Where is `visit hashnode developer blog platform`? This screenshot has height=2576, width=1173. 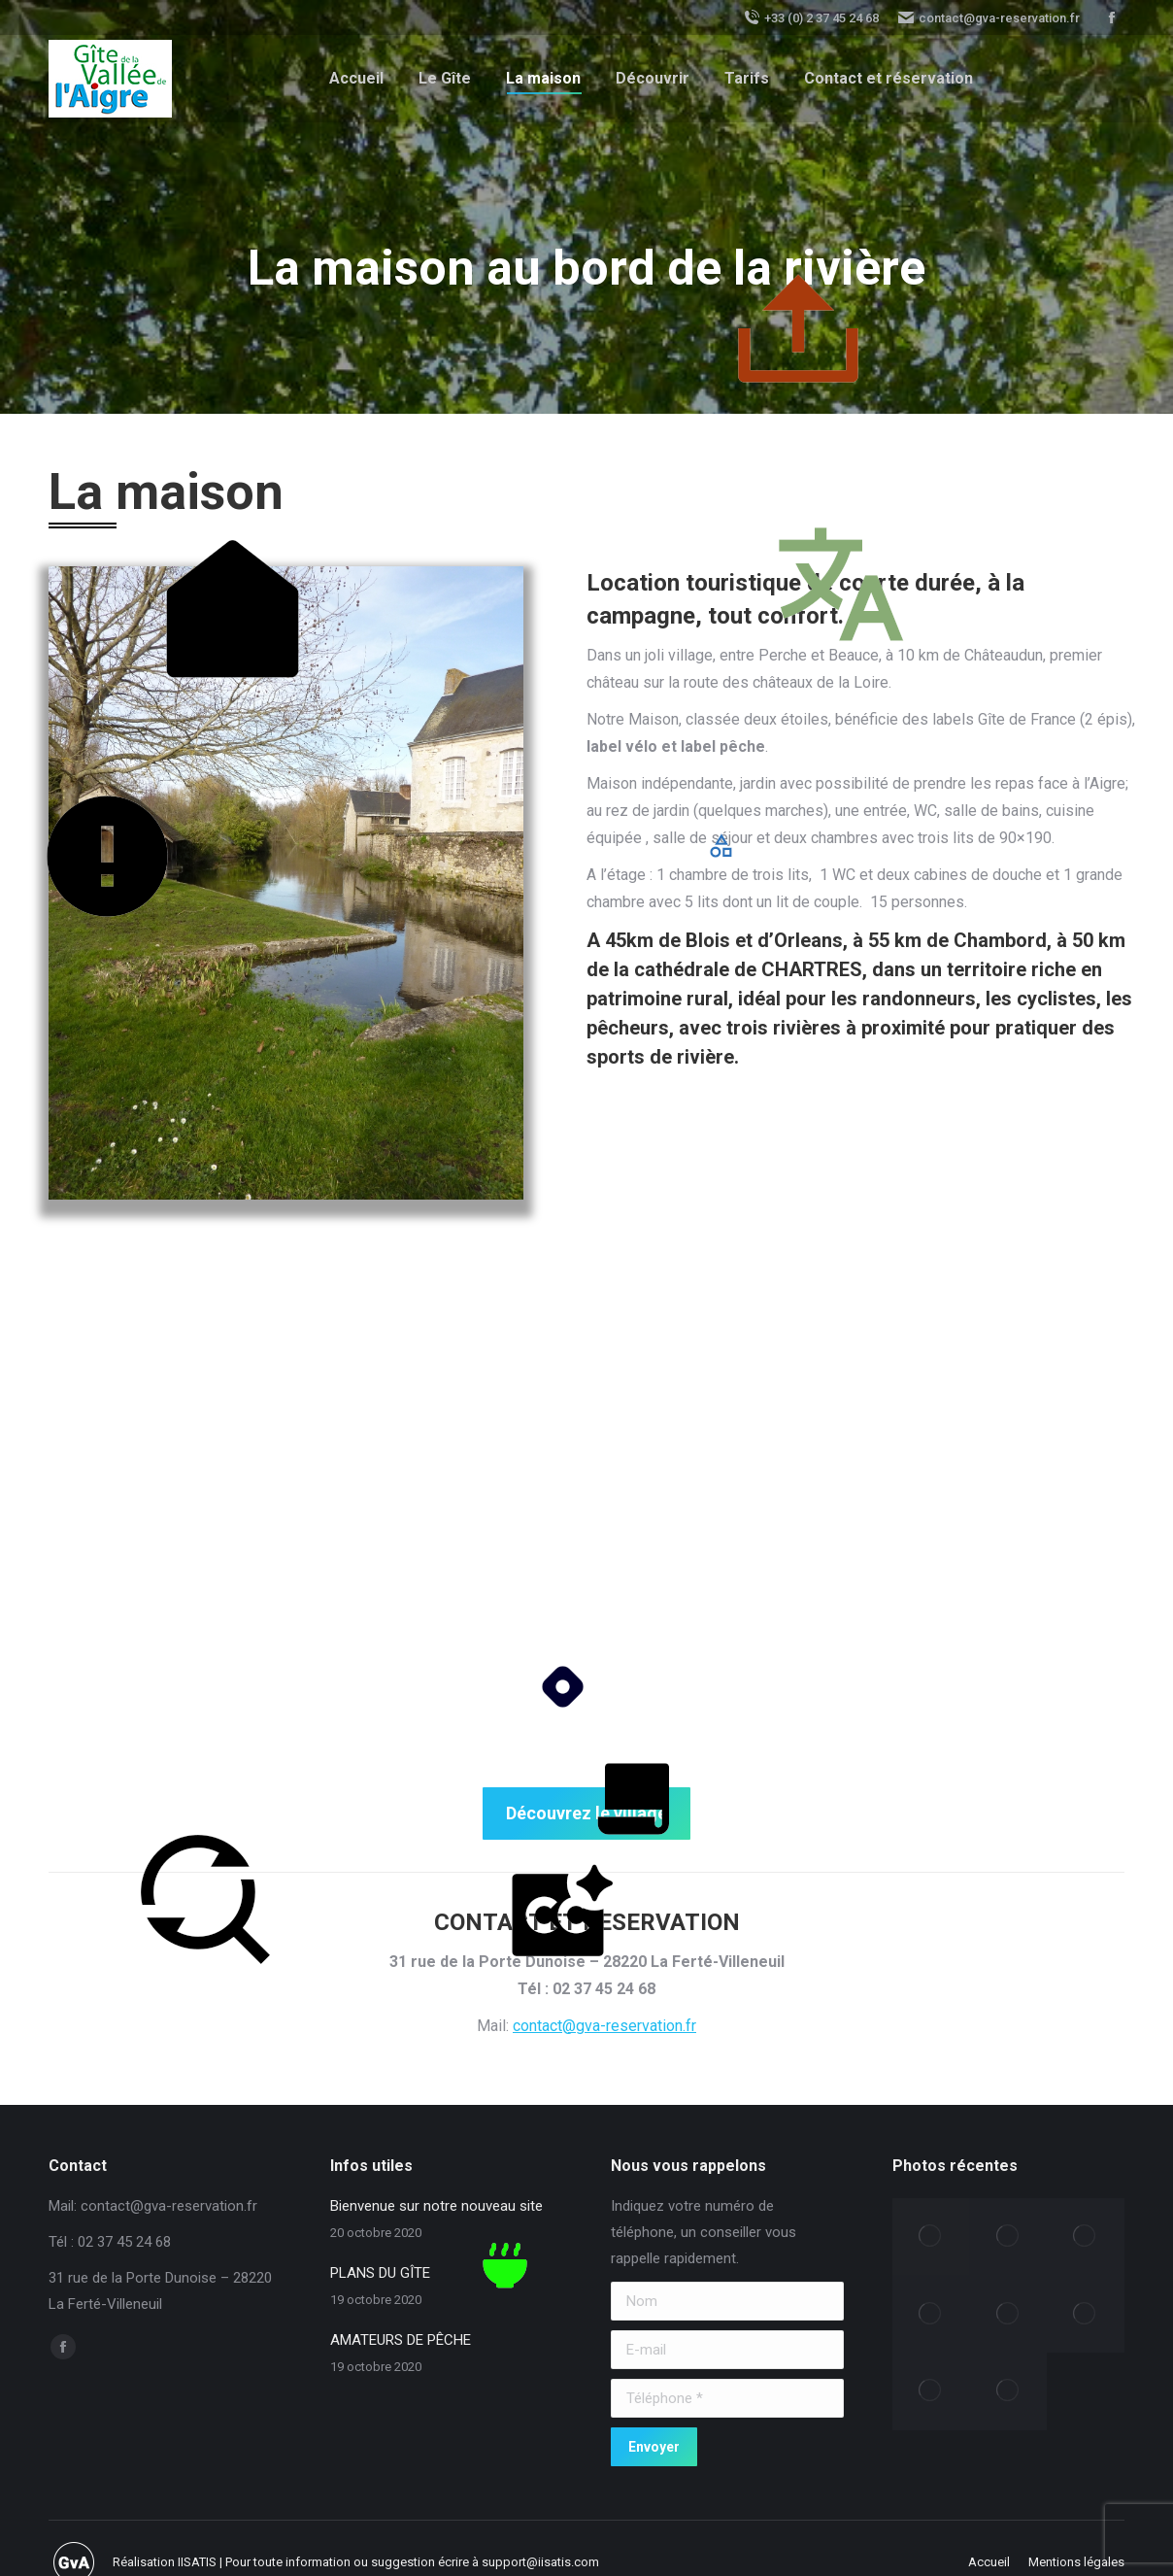 visit hashnode developer blog platform is located at coordinates (562, 1686).